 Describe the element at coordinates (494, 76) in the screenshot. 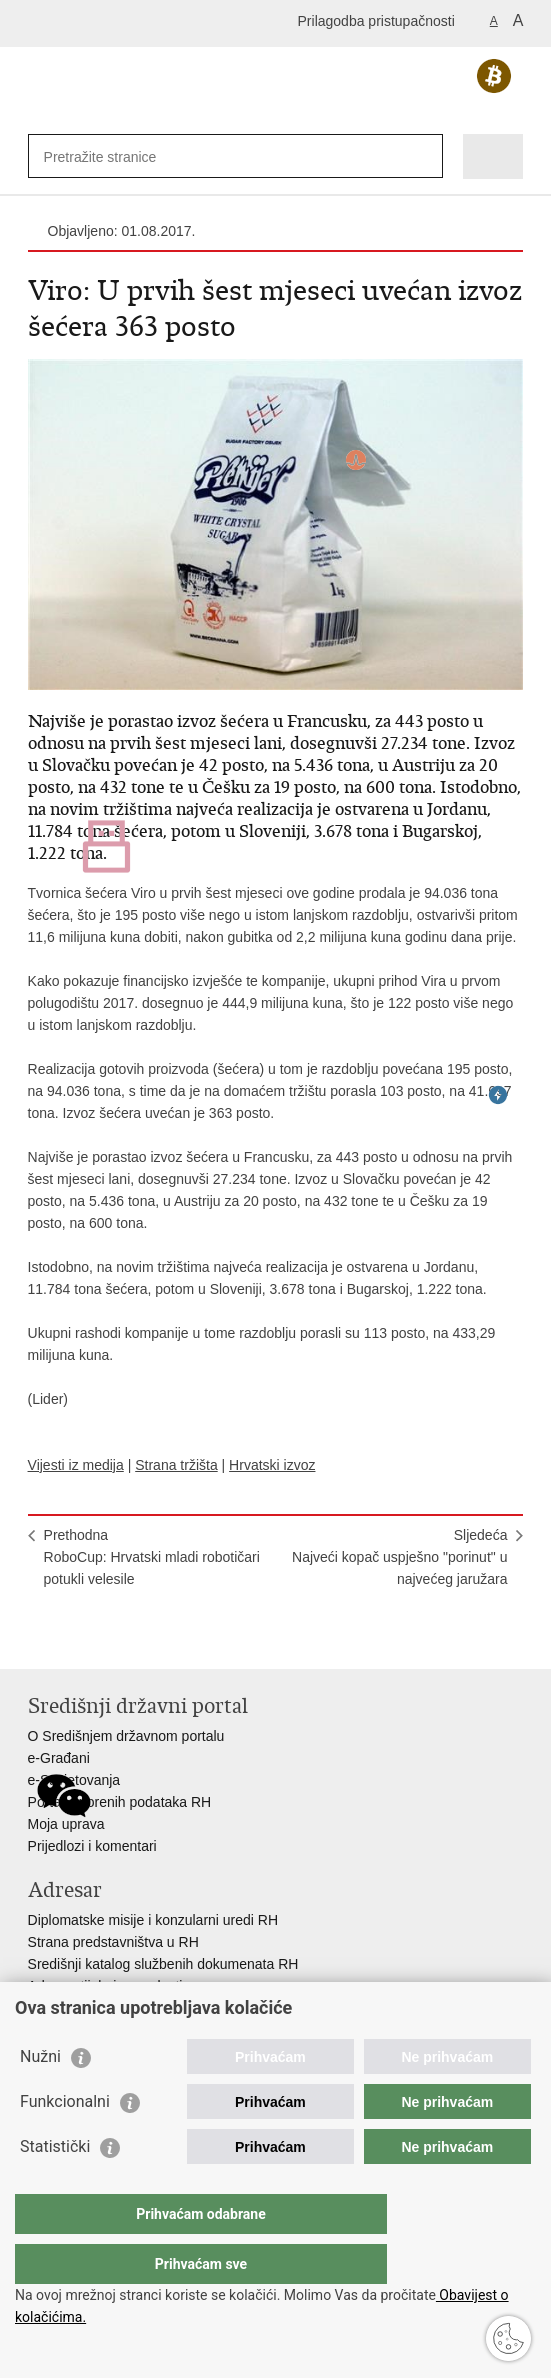

I see `bitcoin cryptocurrency logo` at that location.